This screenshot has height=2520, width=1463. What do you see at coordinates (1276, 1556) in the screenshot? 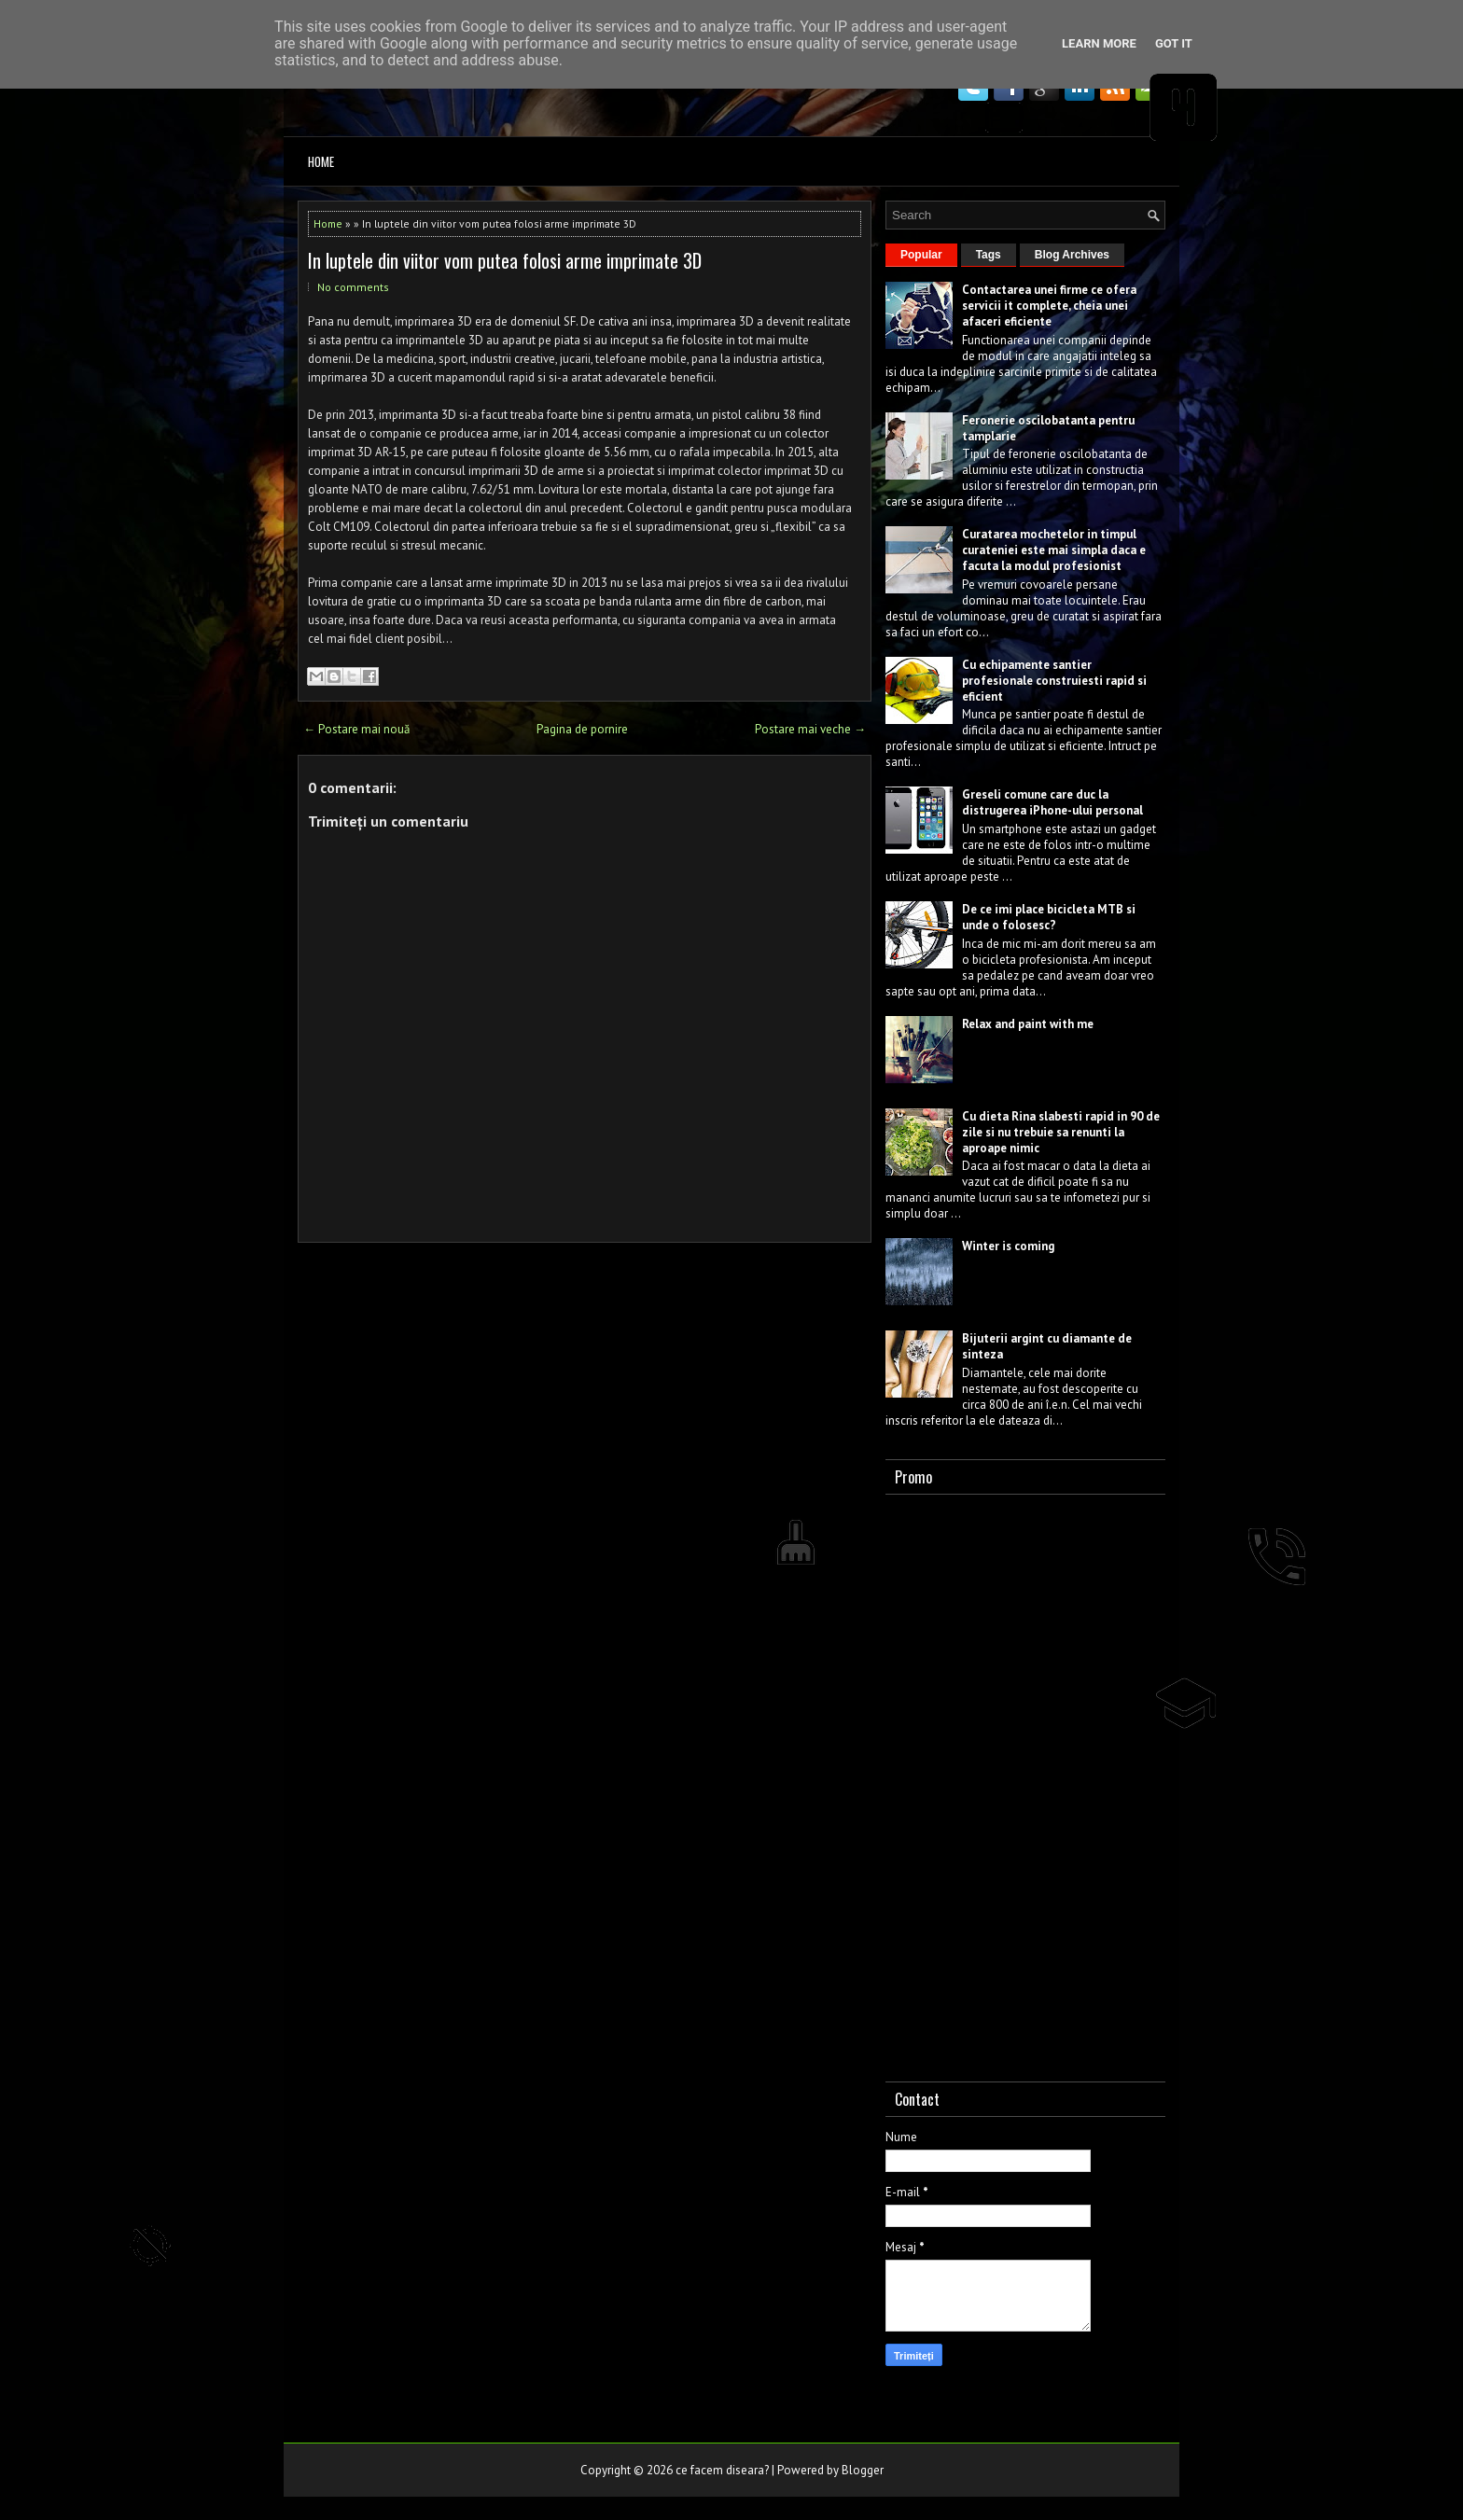
I see `indicates an active phone call in progress` at bounding box center [1276, 1556].